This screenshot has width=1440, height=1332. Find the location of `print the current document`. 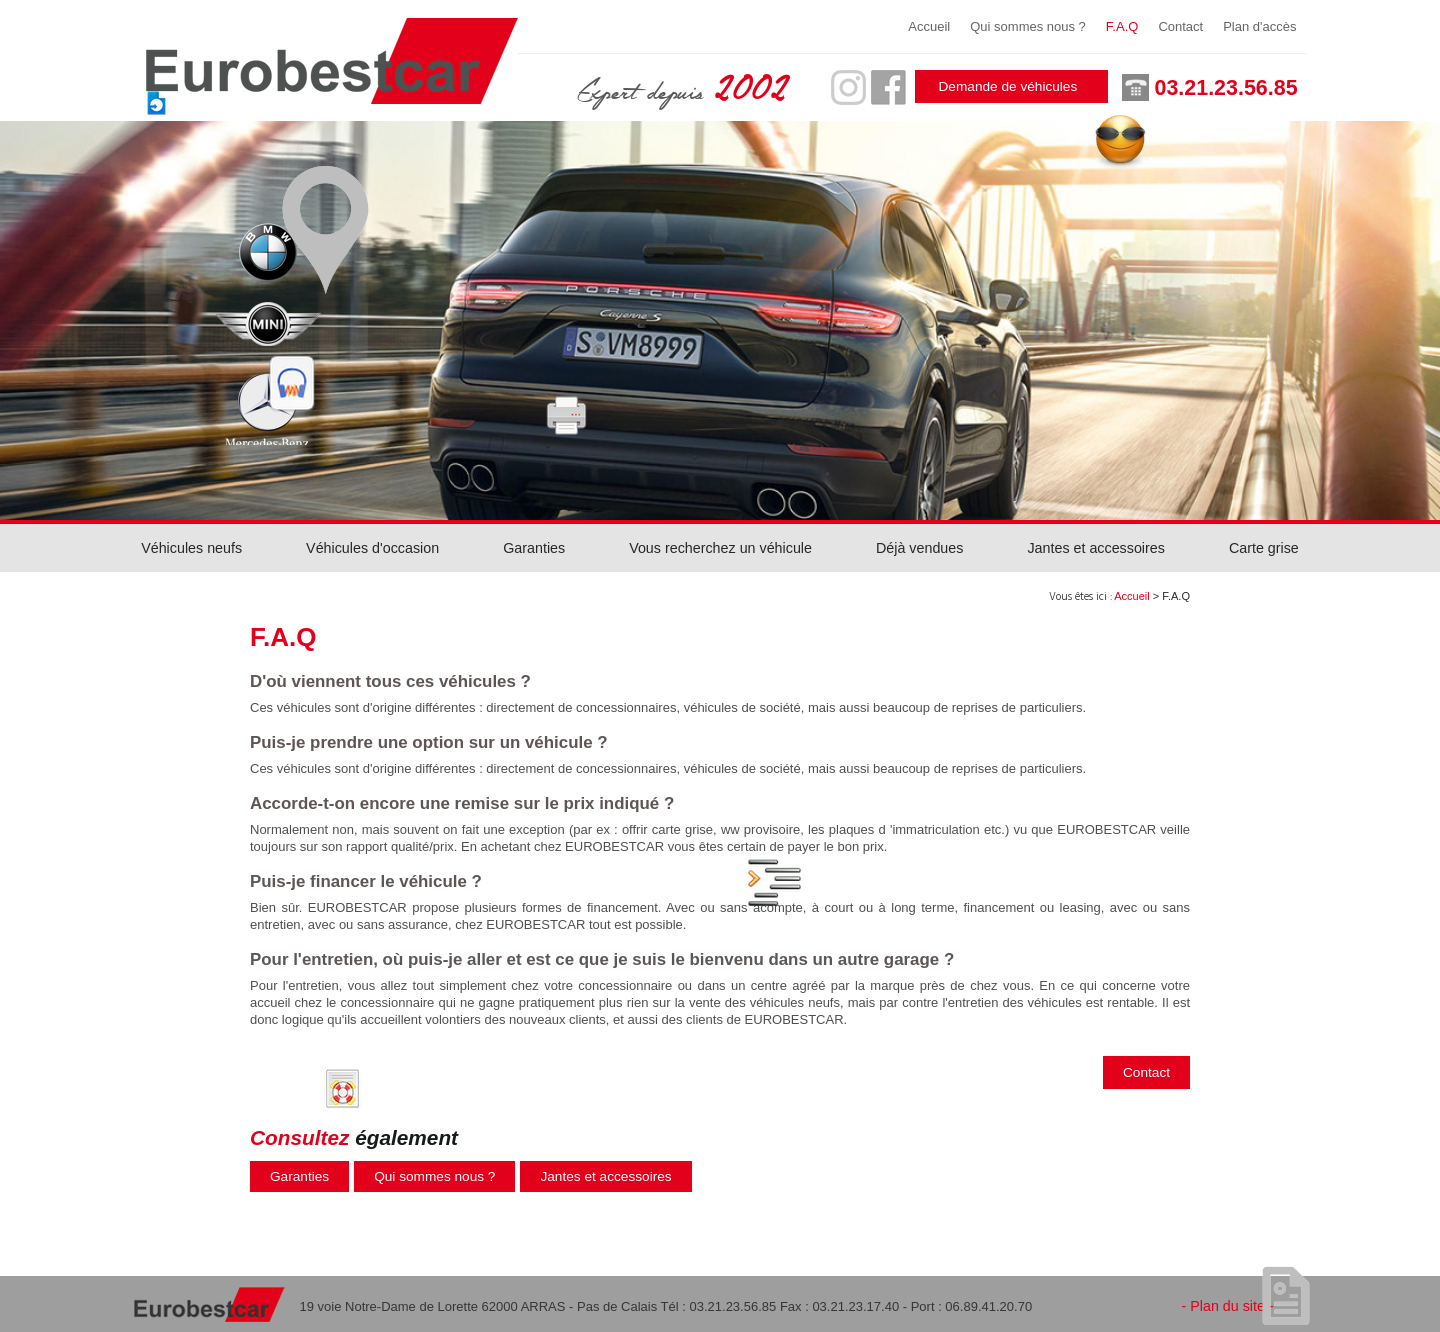

print the current document is located at coordinates (566, 415).